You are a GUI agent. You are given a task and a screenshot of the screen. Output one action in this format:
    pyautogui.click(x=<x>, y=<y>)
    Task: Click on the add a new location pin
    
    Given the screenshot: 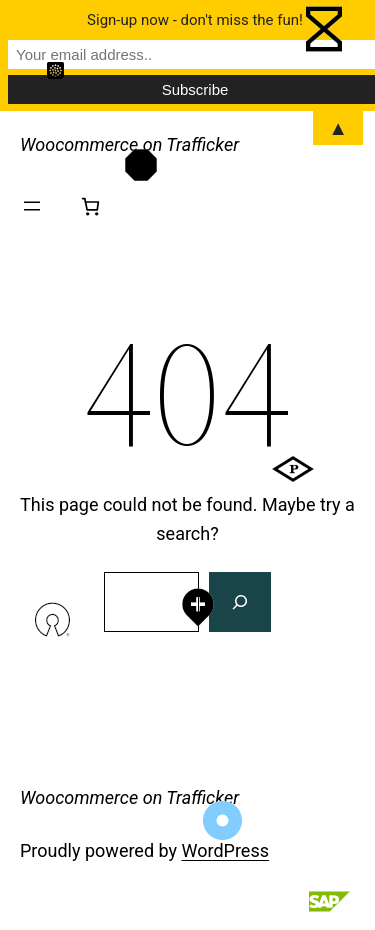 What is the action you would take?
    pyautogui.click(x=198, y=606)
    